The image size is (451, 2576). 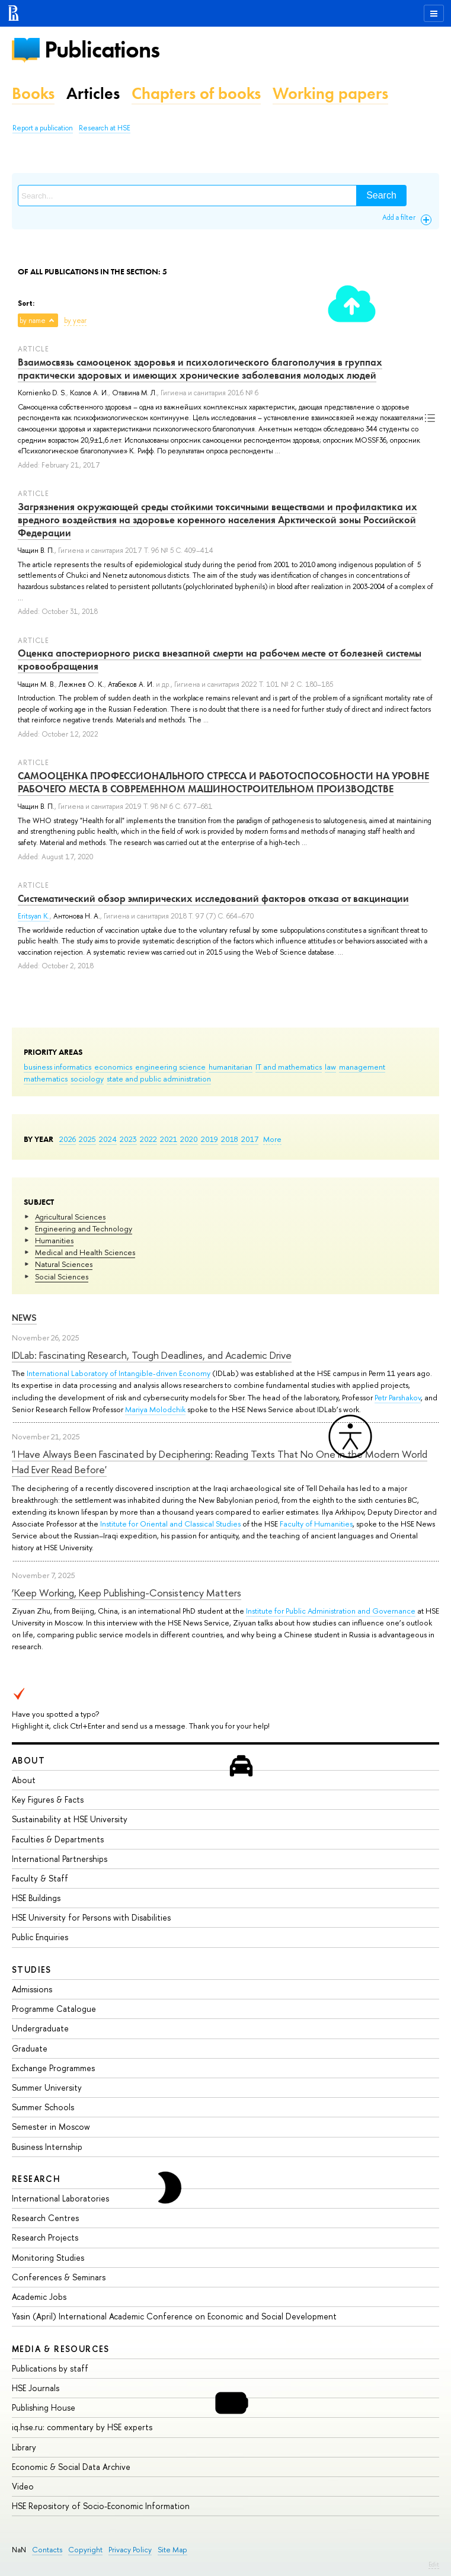 What do you see at coordinates (430, 418) in the screenshot?
I see `view items in a bulleted list format` at bounding box center [430, 418].